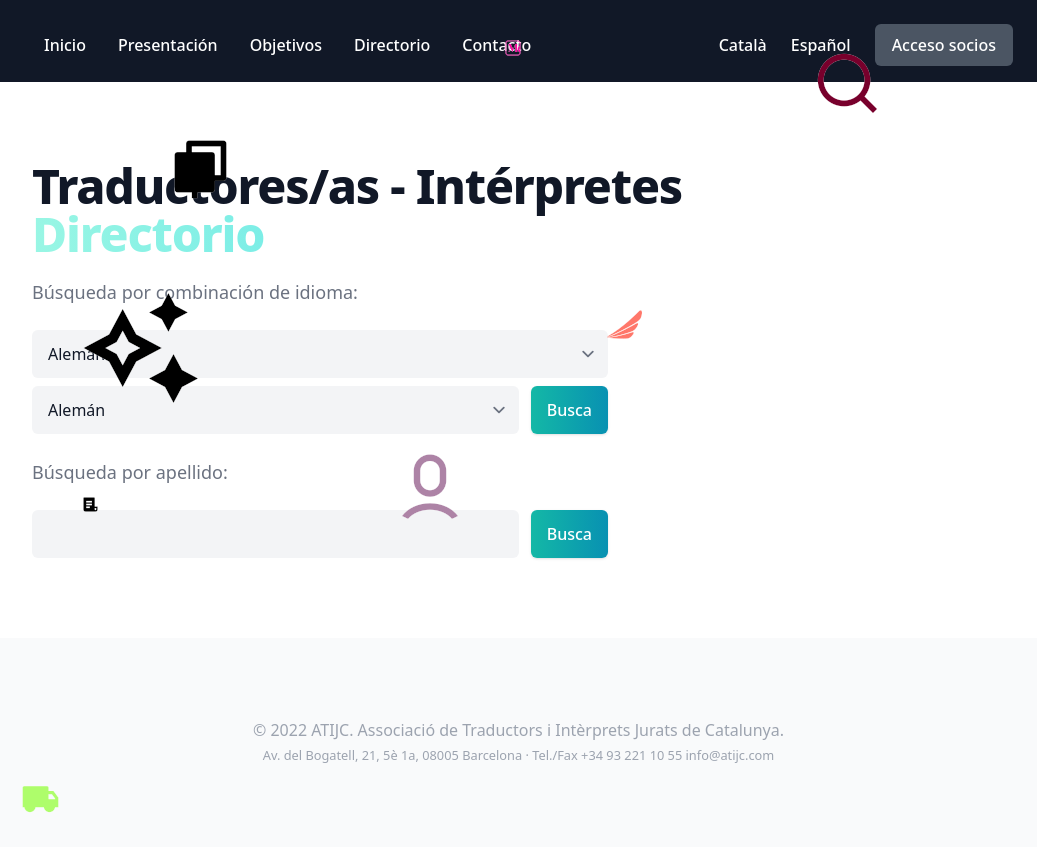  What do you see at coordinates (847, 83) in the screenshot?
I see `search for content or items` at bounding box center [847, 83].